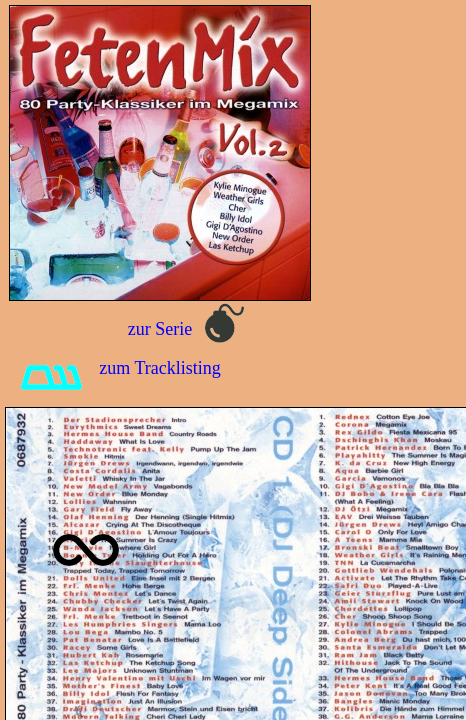 The image size is (466, 720). What do you see at coordinates (86, 550) in the screenshot?
I see `indicates unlimited or infinite content` at bounding box center [86, 550].